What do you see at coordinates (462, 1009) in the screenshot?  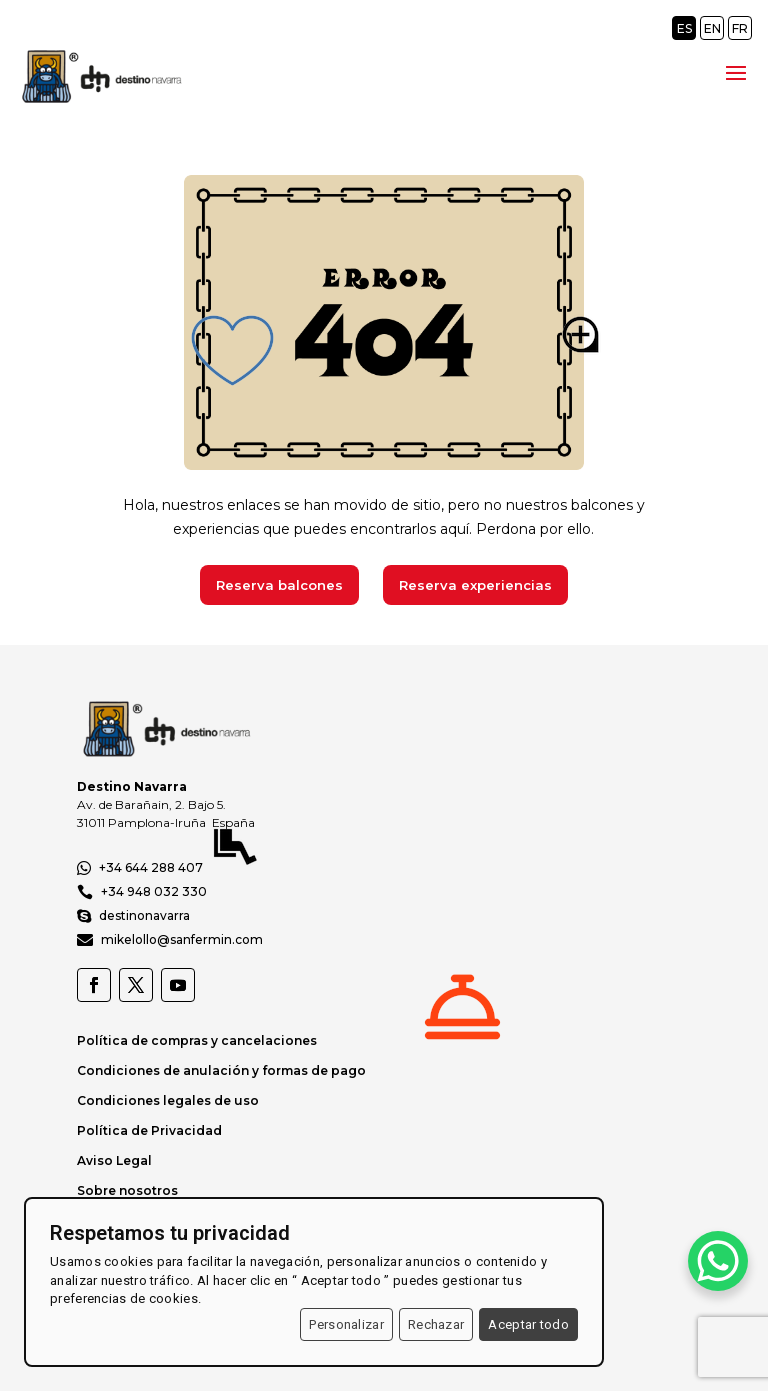 I see `ring for service or assistance` at bounding box center [462, 1009].